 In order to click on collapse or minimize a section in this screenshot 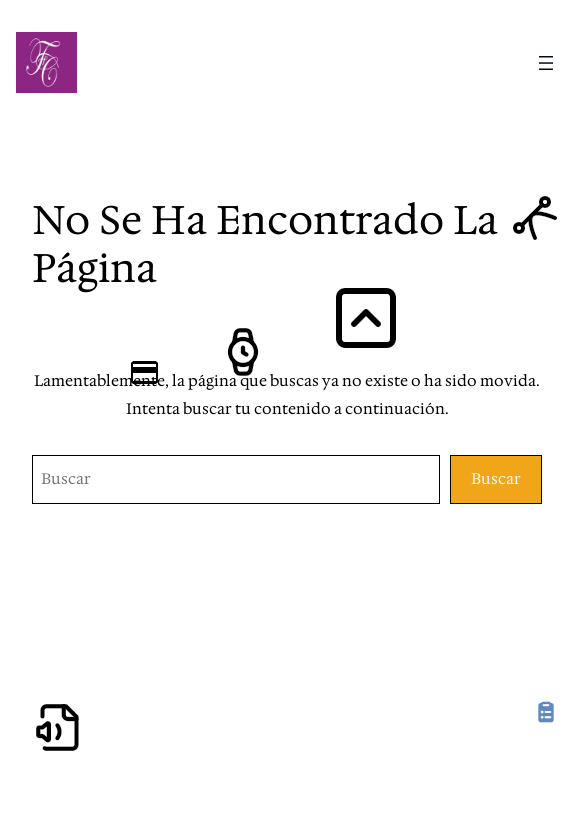, I will do `click(366, 318)`.